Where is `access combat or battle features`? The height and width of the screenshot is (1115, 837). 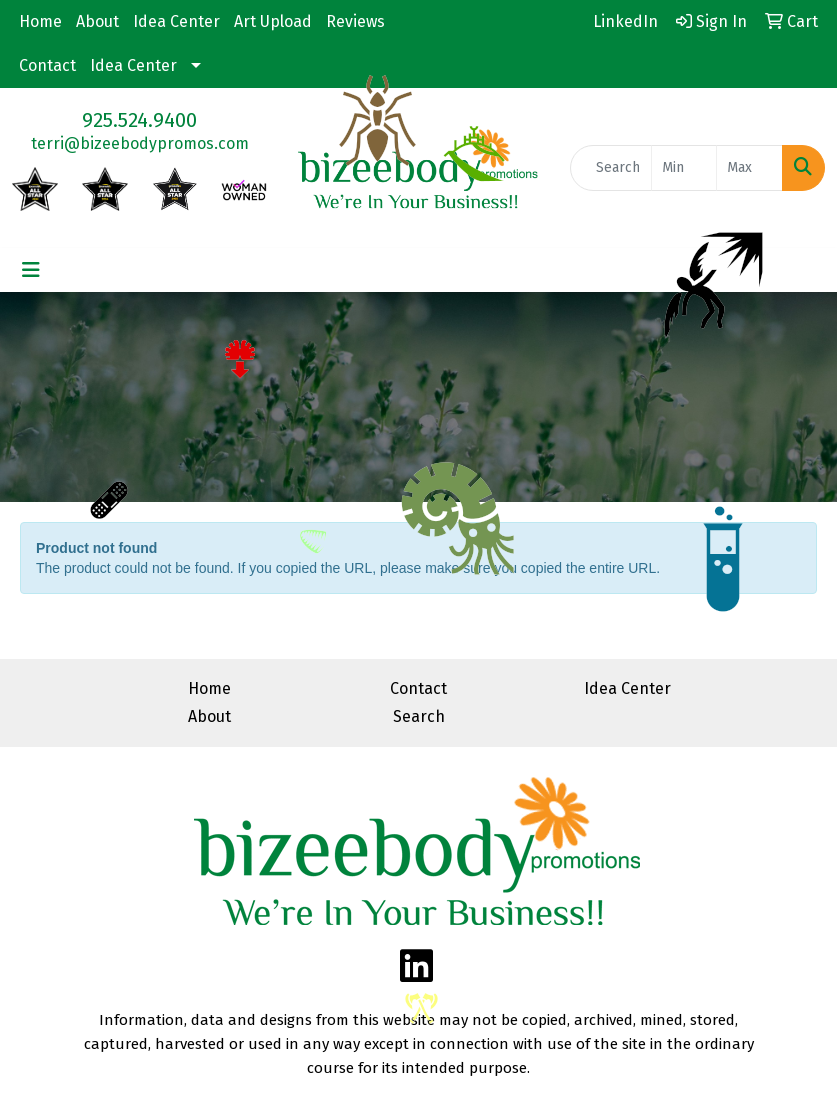
access combat or battle features is located at coordinates (421, 1008).